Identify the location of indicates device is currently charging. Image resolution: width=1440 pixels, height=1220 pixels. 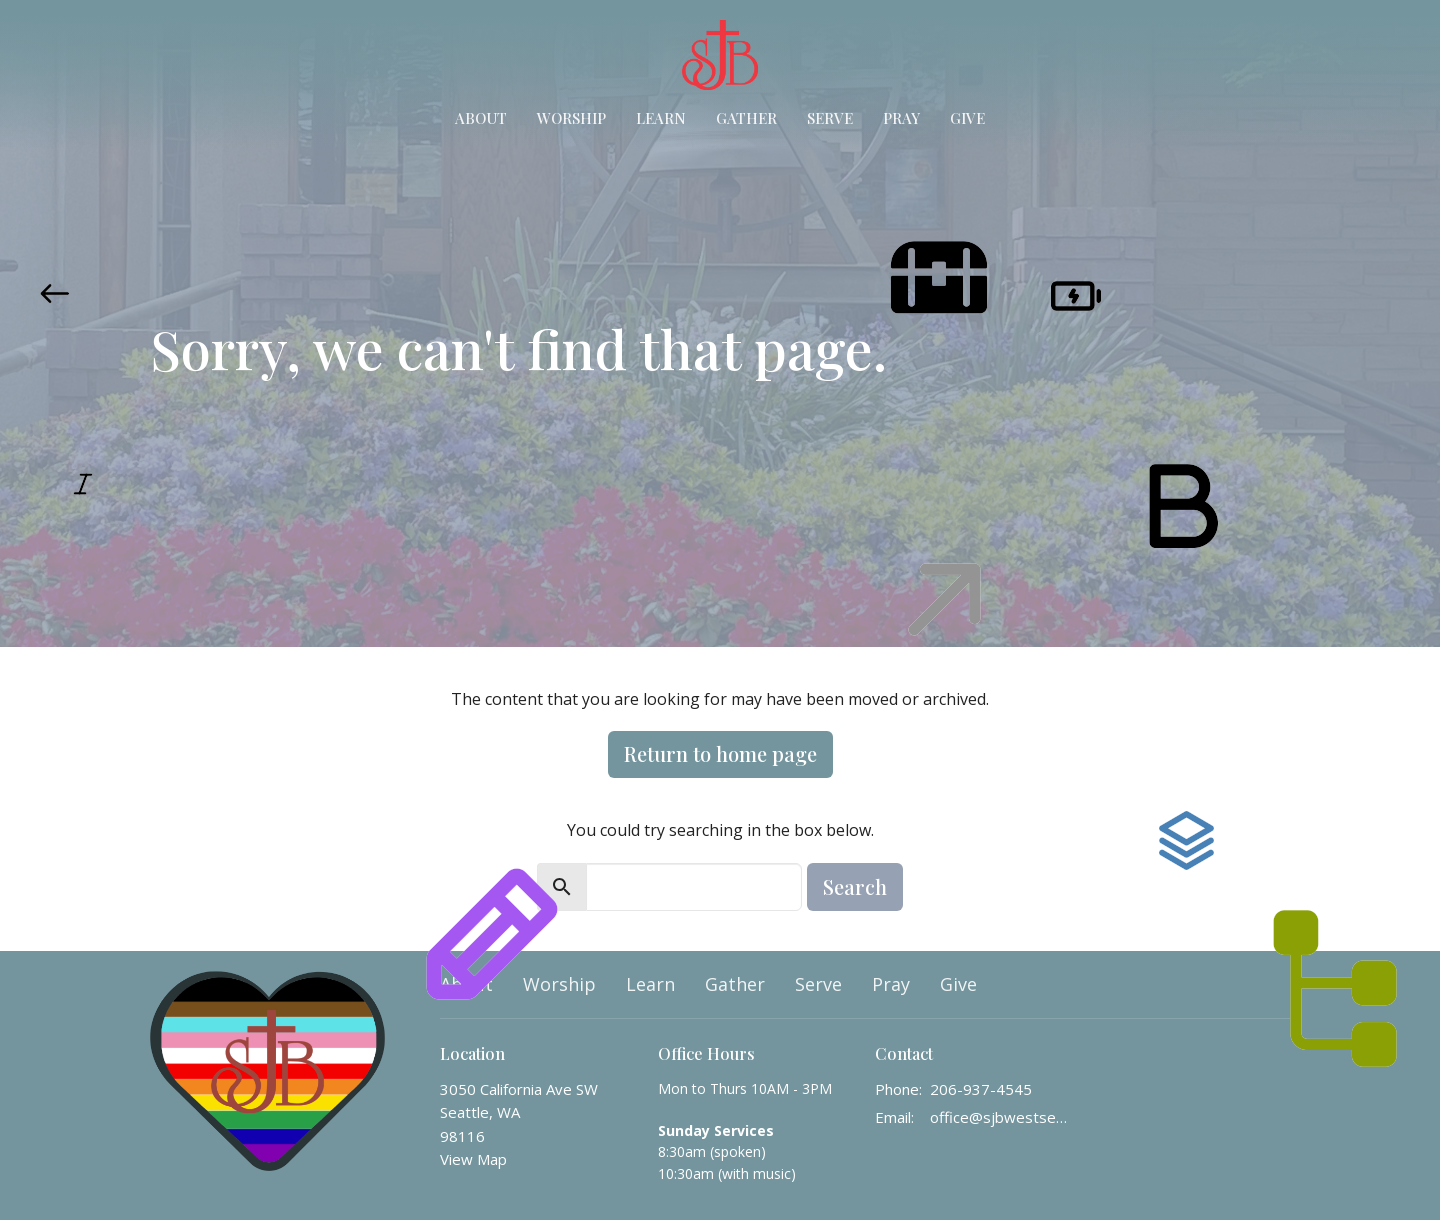
(1076, 296).